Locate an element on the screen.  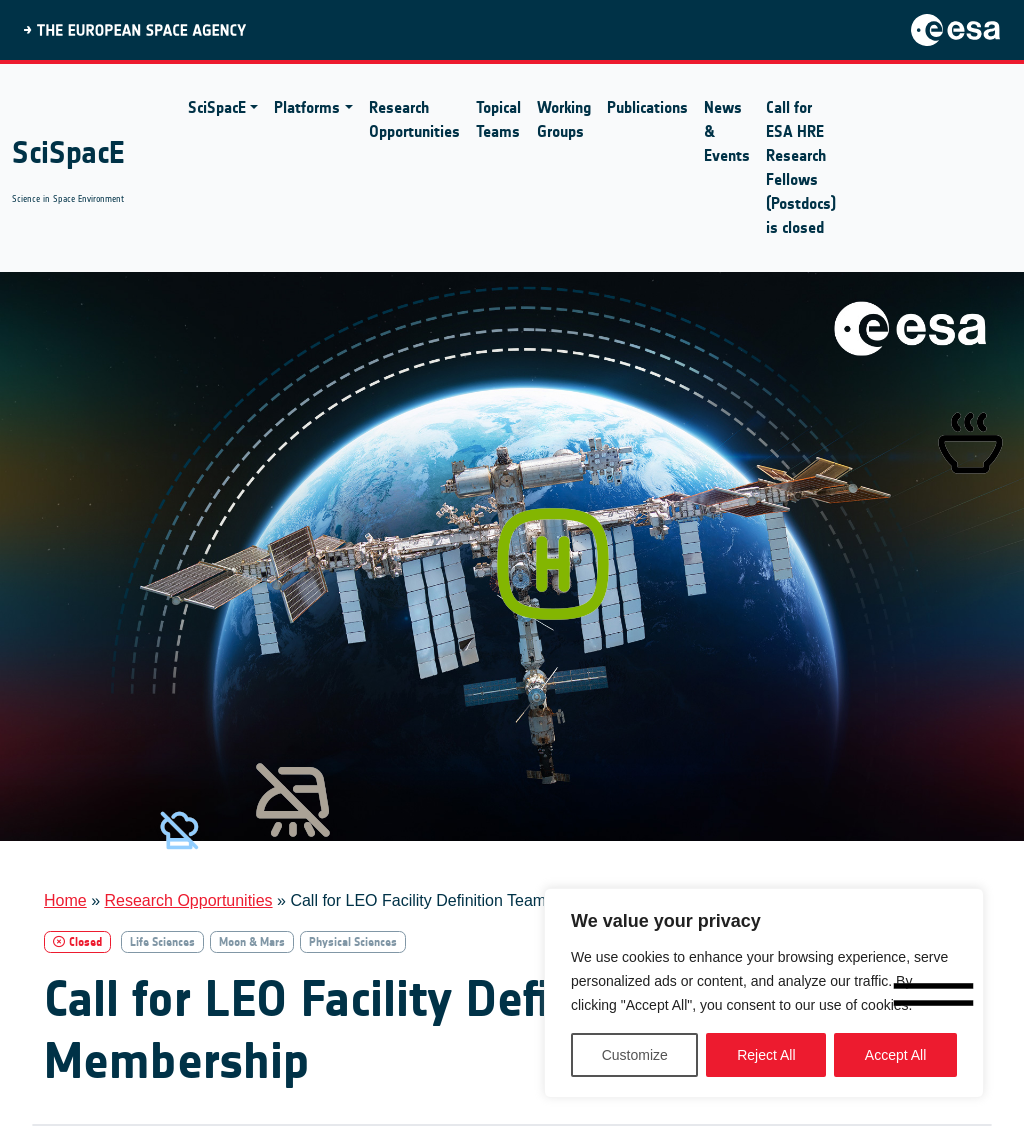
drag to reorder or rearrange items is located at coordinates (933, 994).